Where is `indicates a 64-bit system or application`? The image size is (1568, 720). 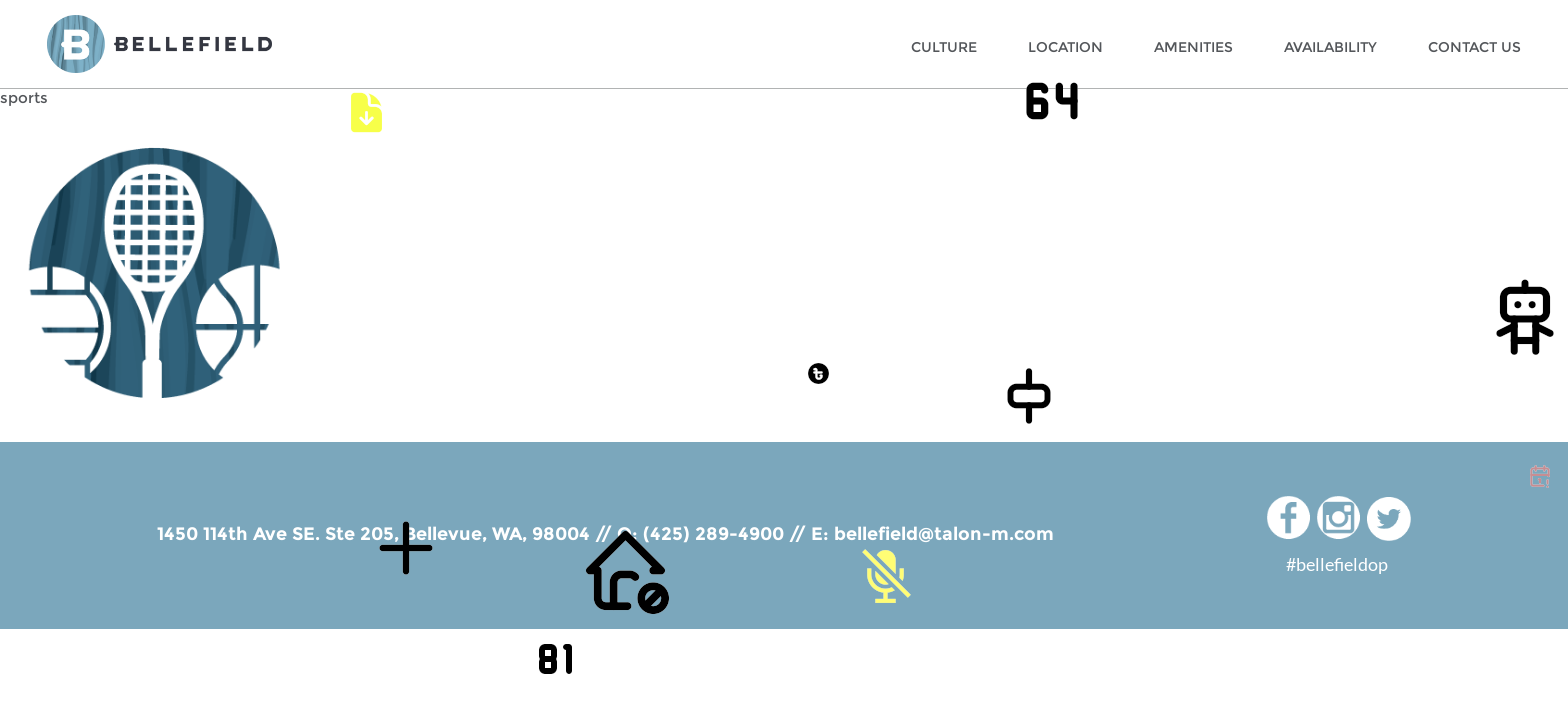
indicates a 64-bit system or application is located at coordinates (1052, 101).